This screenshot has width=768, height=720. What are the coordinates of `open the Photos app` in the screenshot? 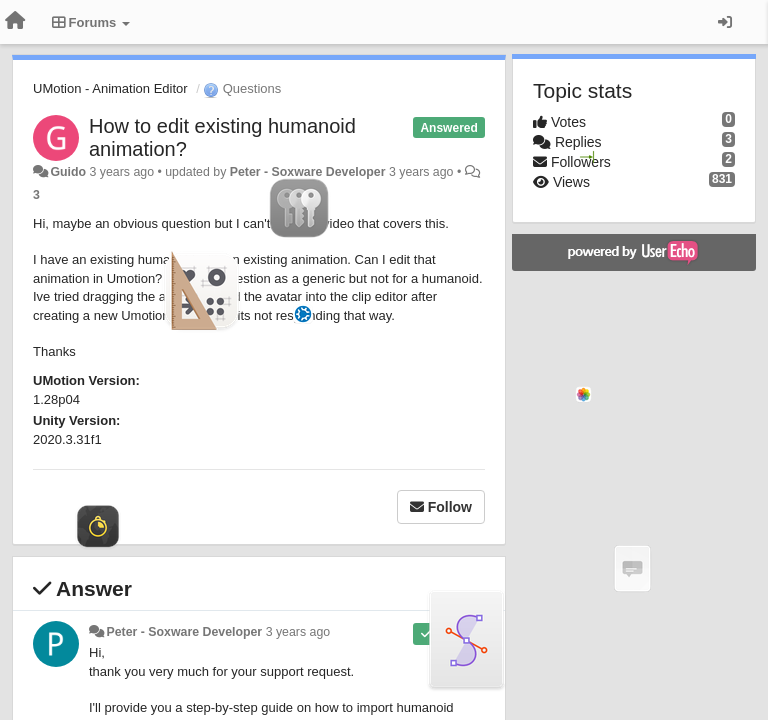 It's located at (583, 394).